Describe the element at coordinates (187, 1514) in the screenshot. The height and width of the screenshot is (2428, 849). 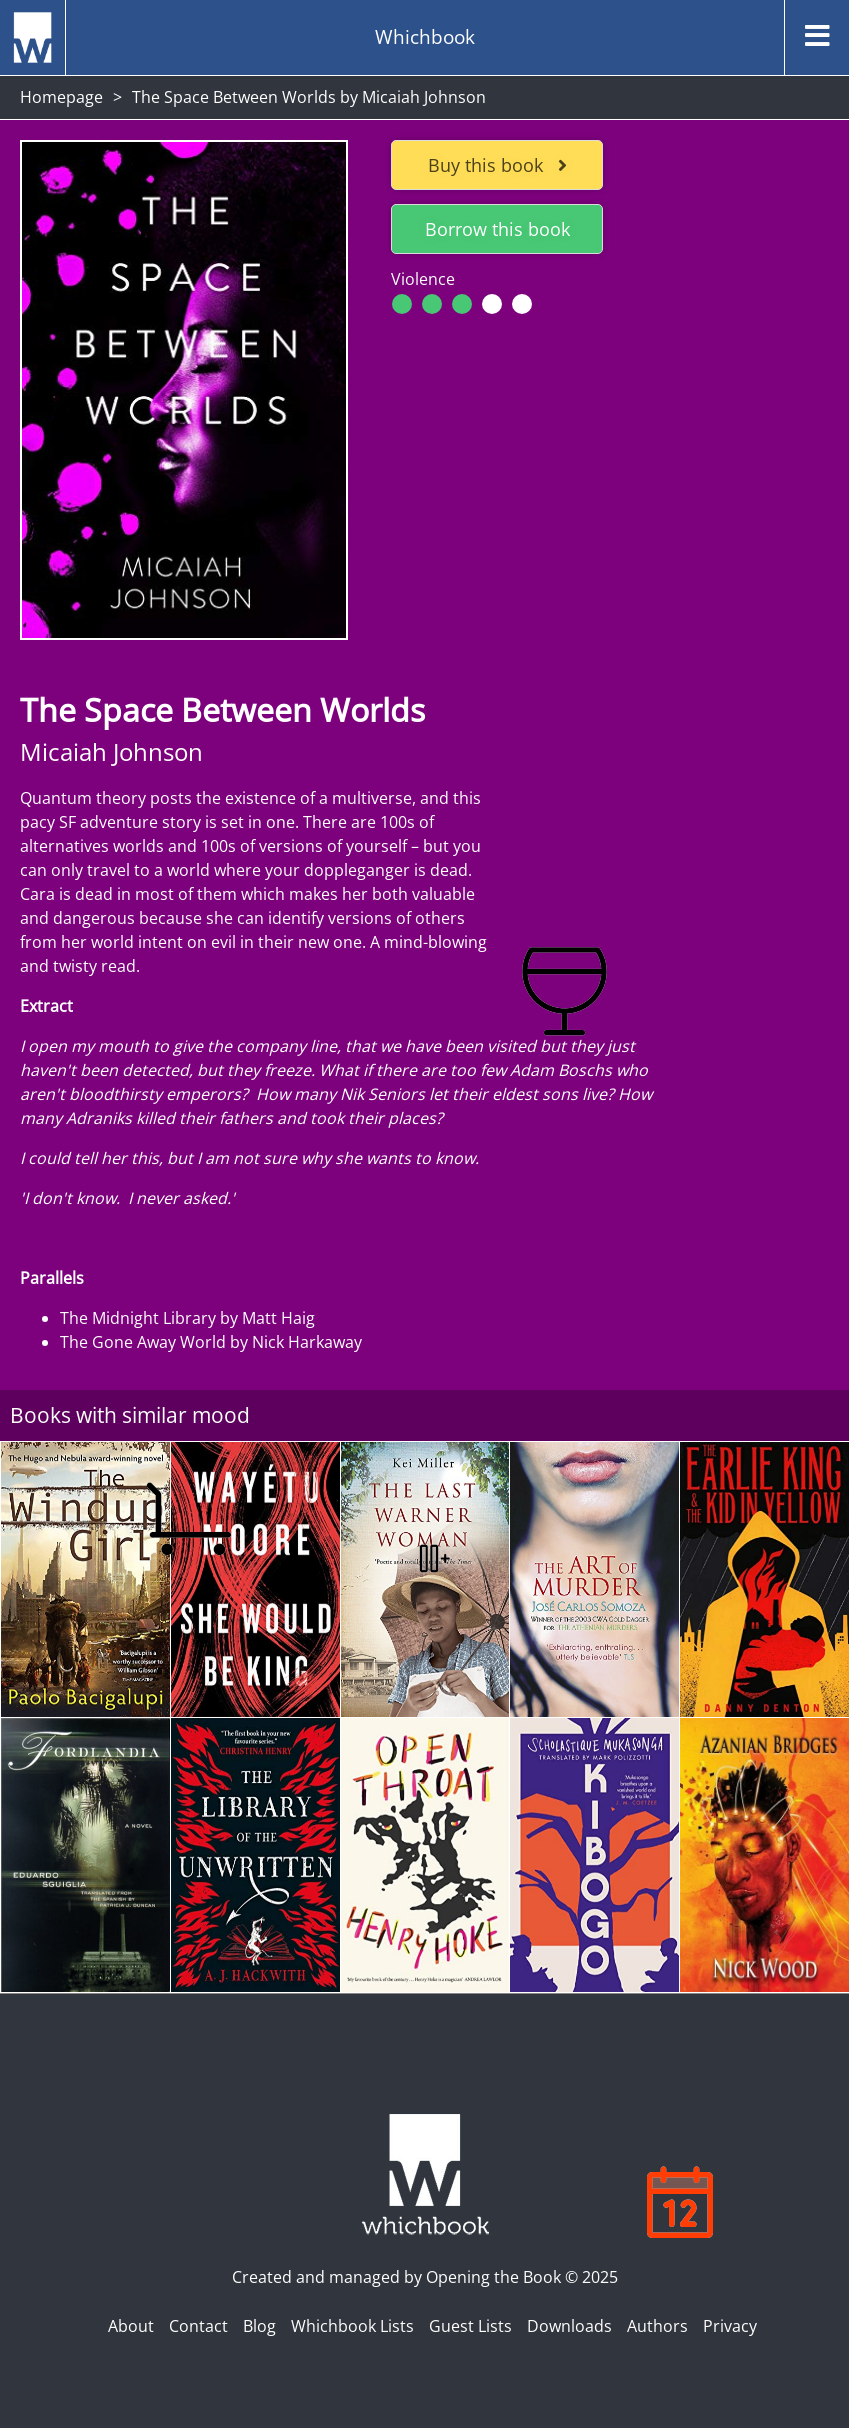
I see `view shopping cart` at that location.